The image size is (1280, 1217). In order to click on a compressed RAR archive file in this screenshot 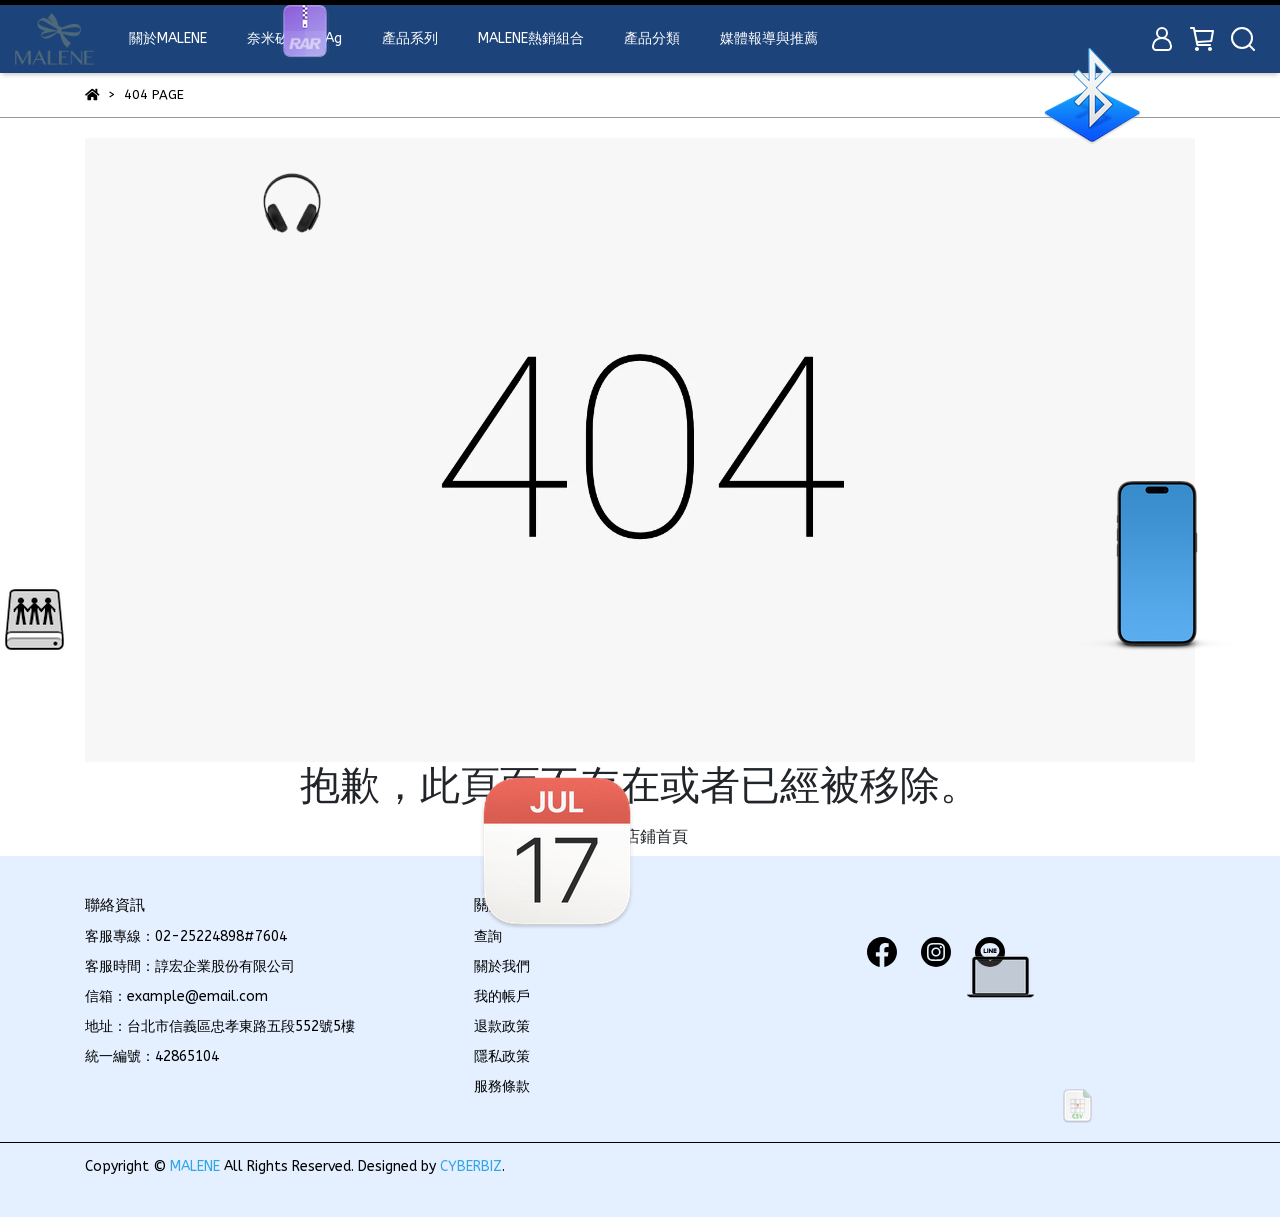, I will do `click(305, 31)`.